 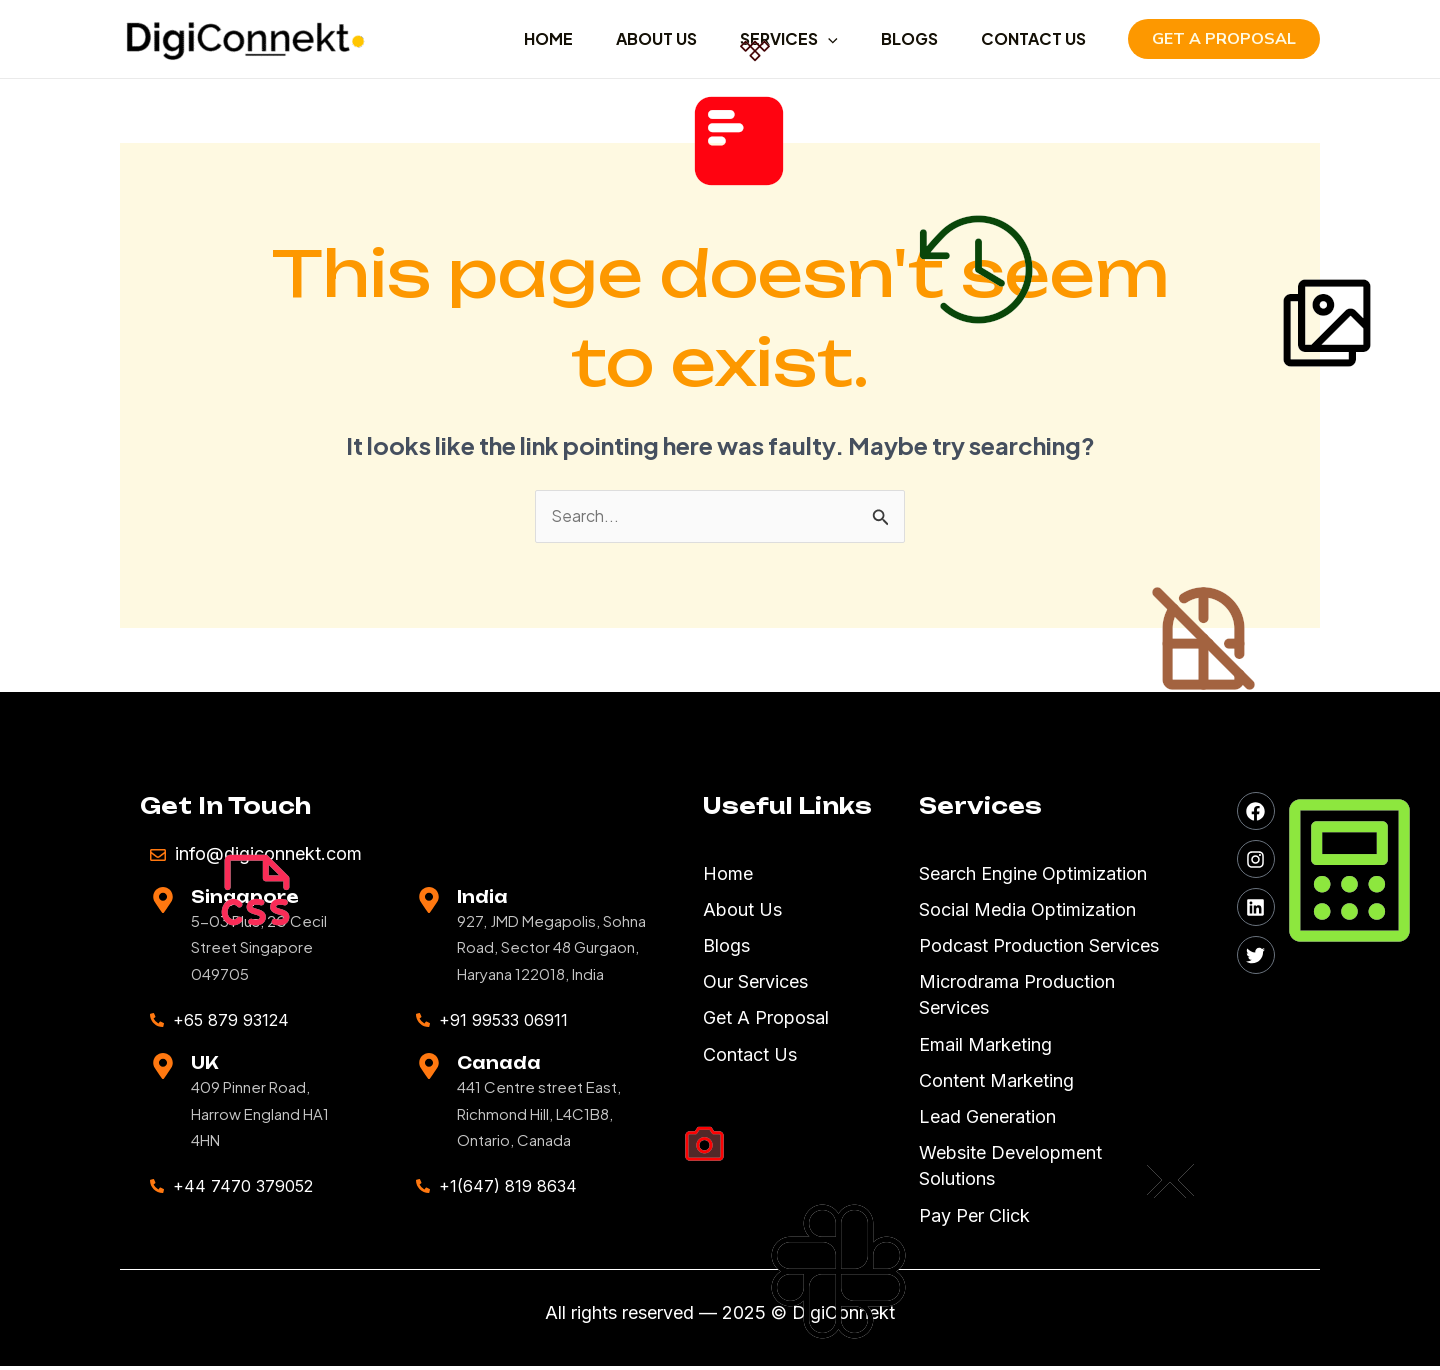 I want to click on open tidal music streaming app, so click(x=755, y=50).